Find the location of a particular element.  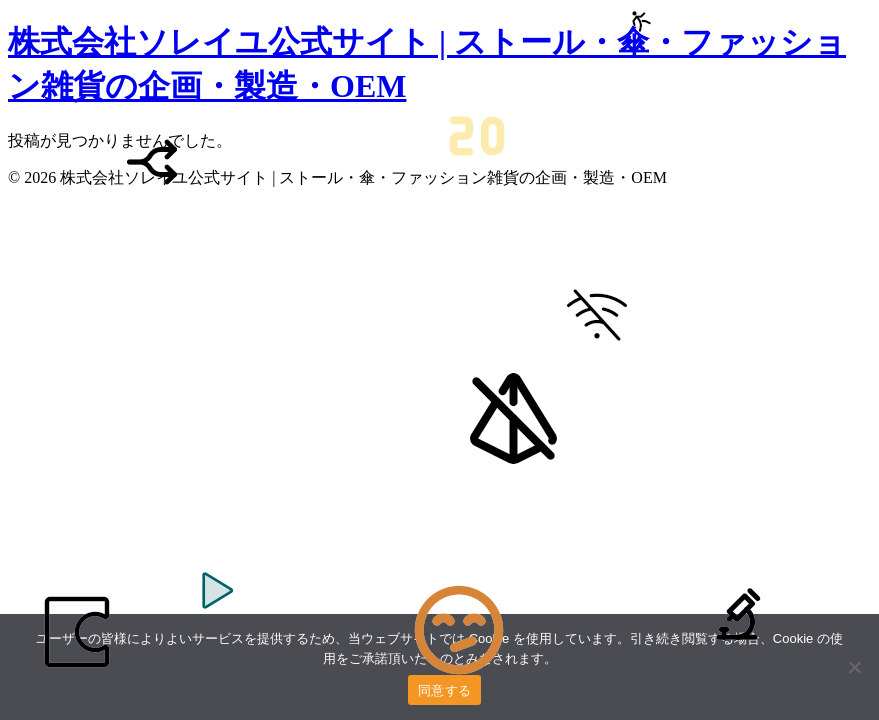

access scientific or research tools is located at coordinates (737, 614).